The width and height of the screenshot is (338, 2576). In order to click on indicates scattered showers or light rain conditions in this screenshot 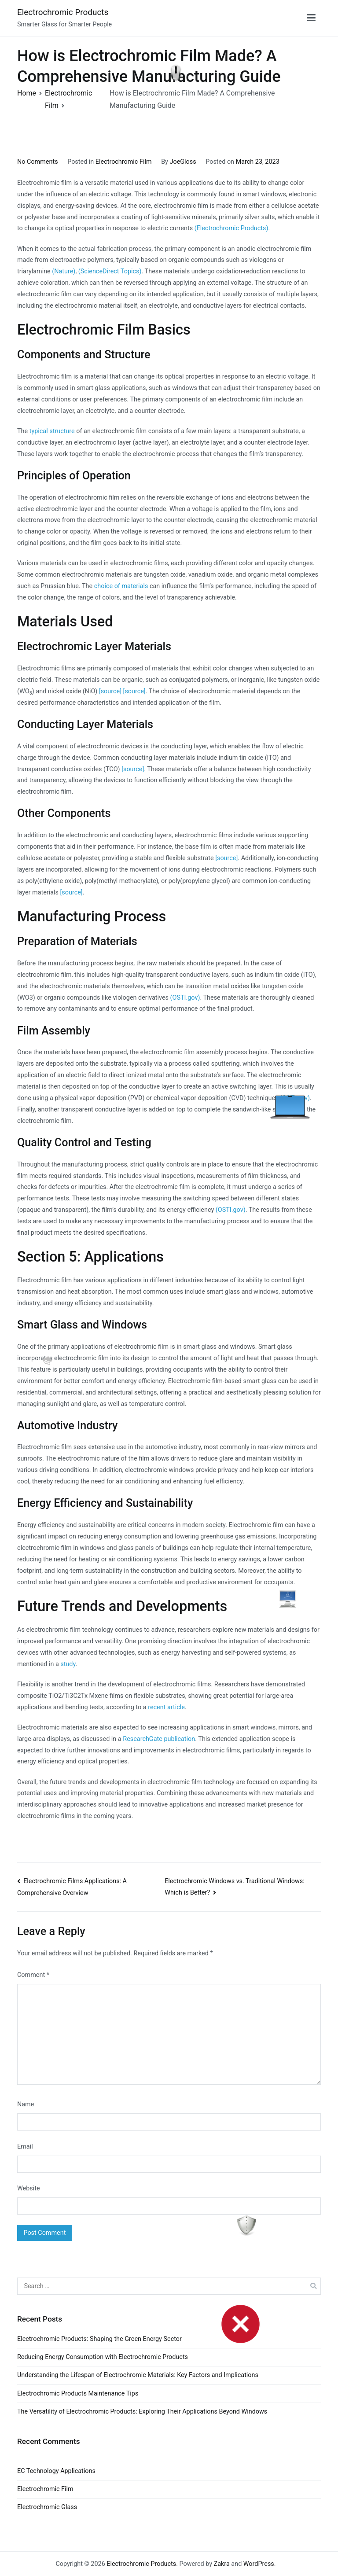, I will do `click(47, 1360)`.